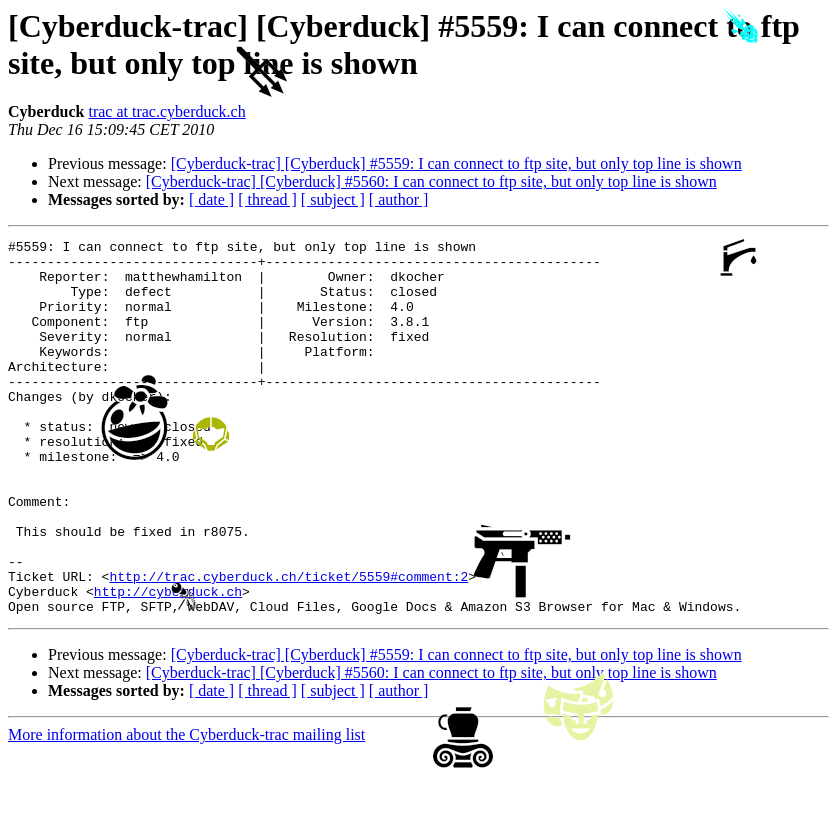  What do you see at coordinates (186, 597) in the screenshot?
I see `select machine gun weapon in game` at bounding box center [186, 597].